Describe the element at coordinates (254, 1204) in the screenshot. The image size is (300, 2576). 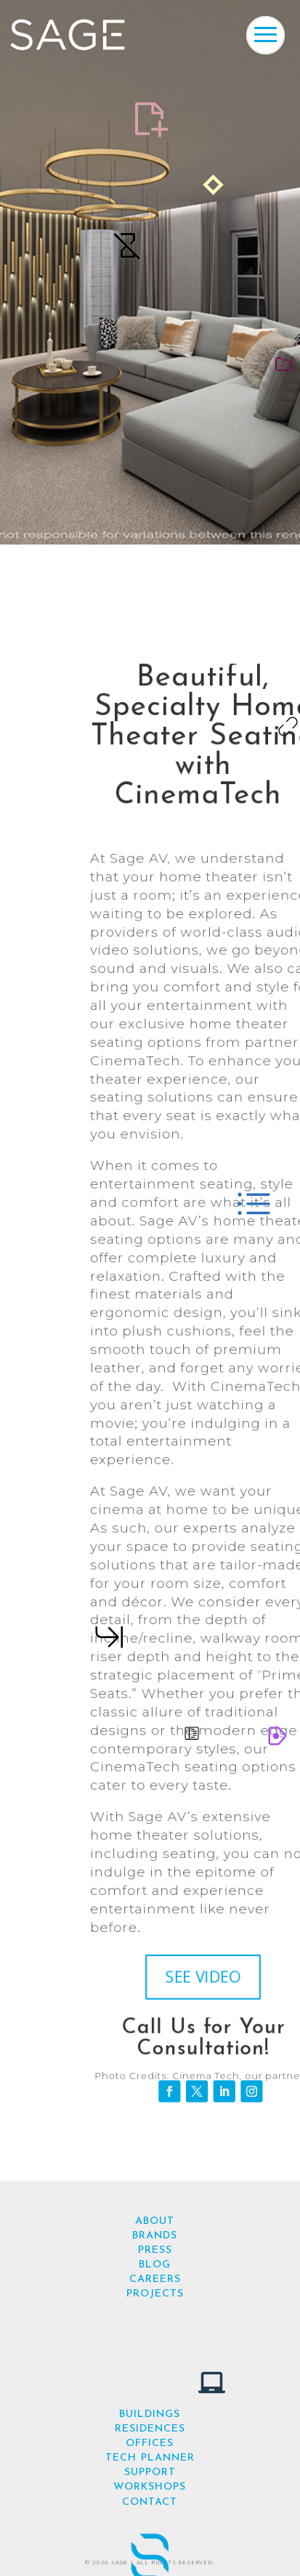
I see `view items in list format` at that location.